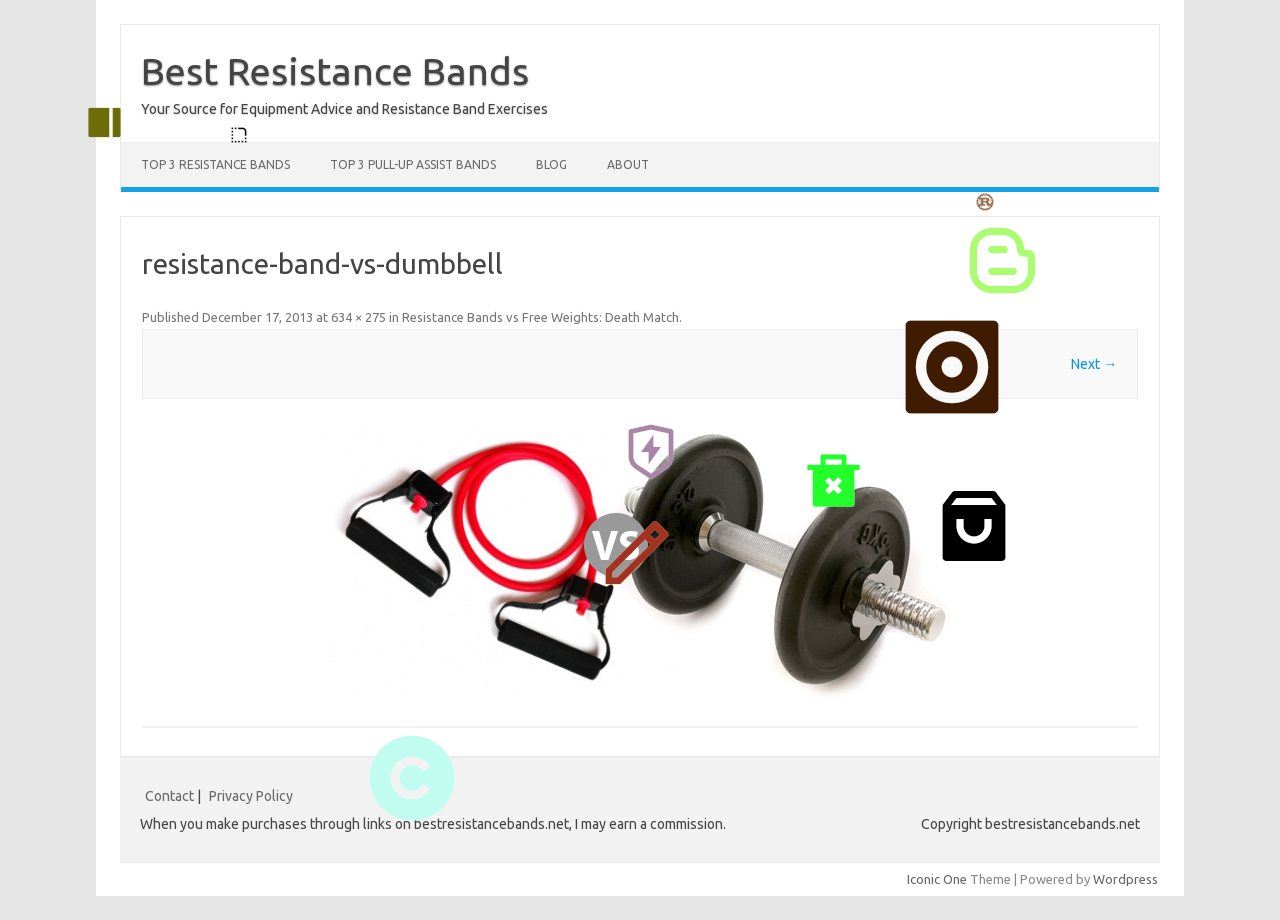  Describe the element at coordinates (637, 553) in the screenshot. I see `edit content or text` at that location.